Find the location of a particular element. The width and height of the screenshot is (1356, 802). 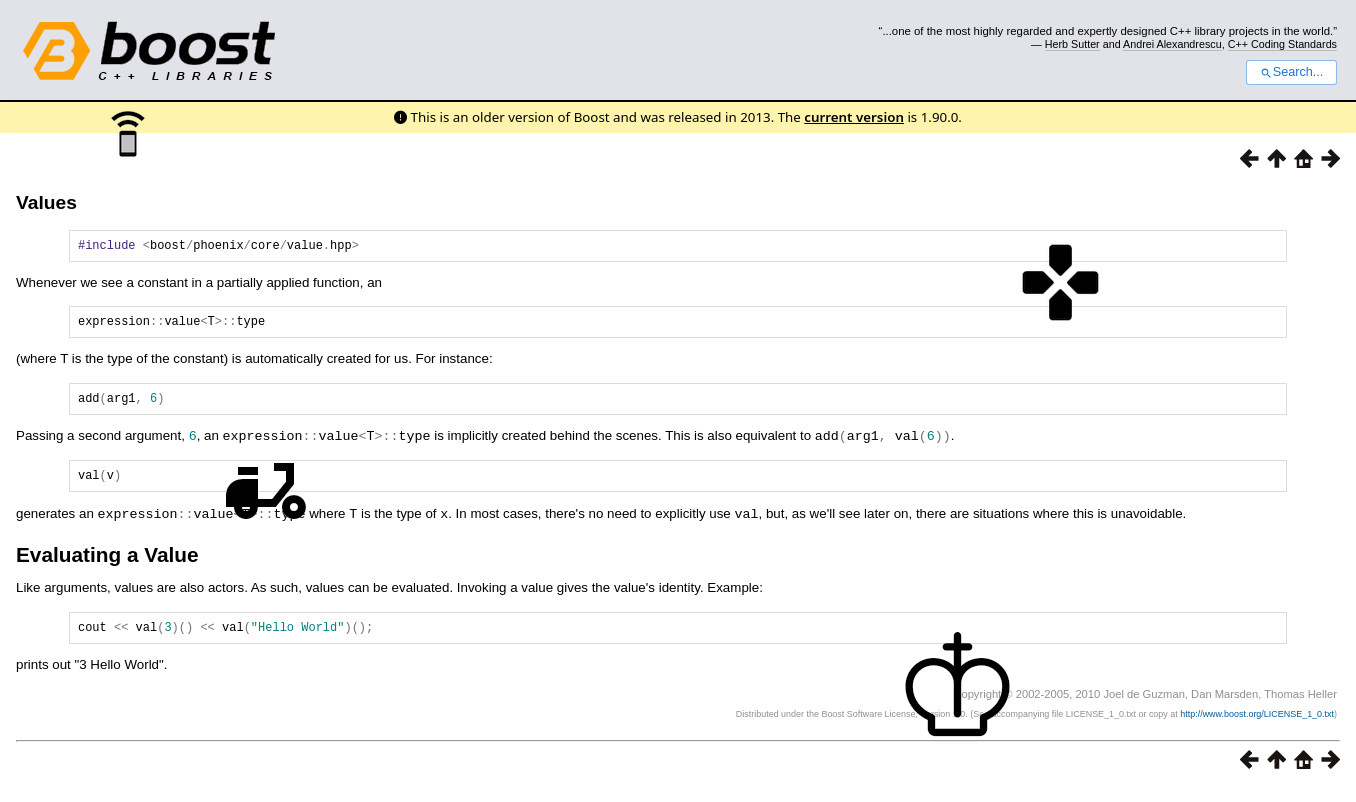

access games or gaming section is located at coordinates (1060, 282).